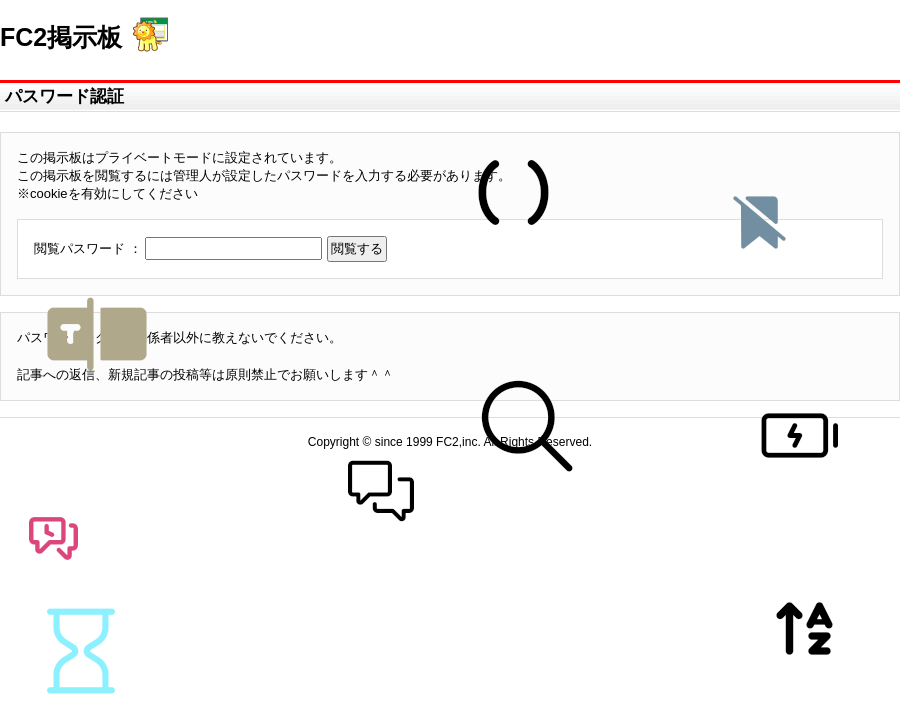  I want to click on indicates device is currently charging, so click(798, 435).